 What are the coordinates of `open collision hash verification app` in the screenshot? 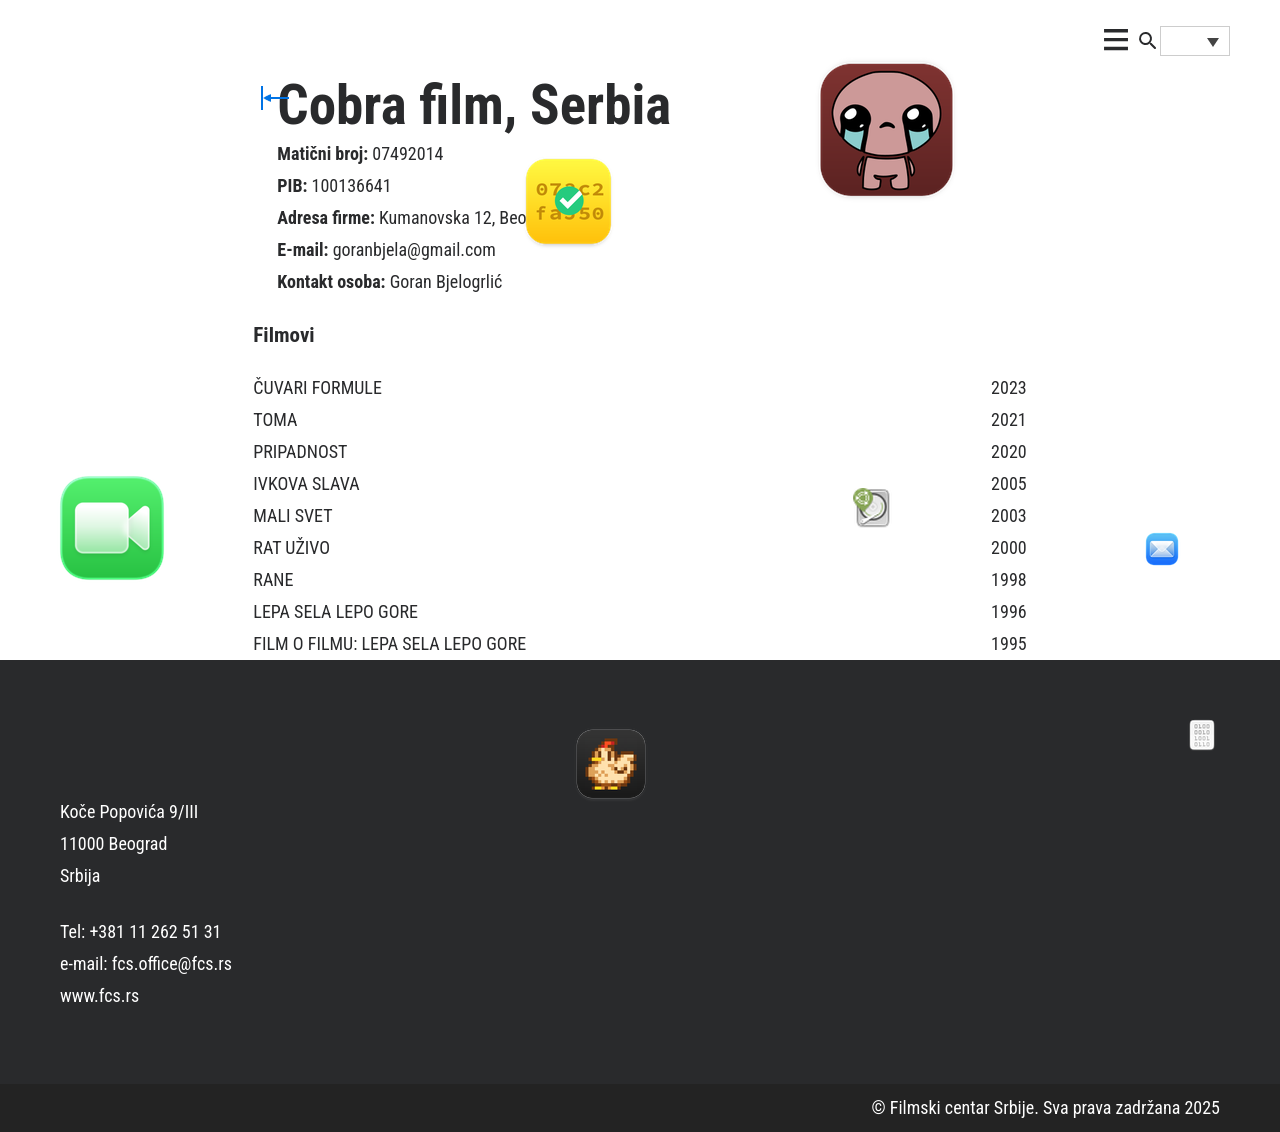 It's located at (568, 201).